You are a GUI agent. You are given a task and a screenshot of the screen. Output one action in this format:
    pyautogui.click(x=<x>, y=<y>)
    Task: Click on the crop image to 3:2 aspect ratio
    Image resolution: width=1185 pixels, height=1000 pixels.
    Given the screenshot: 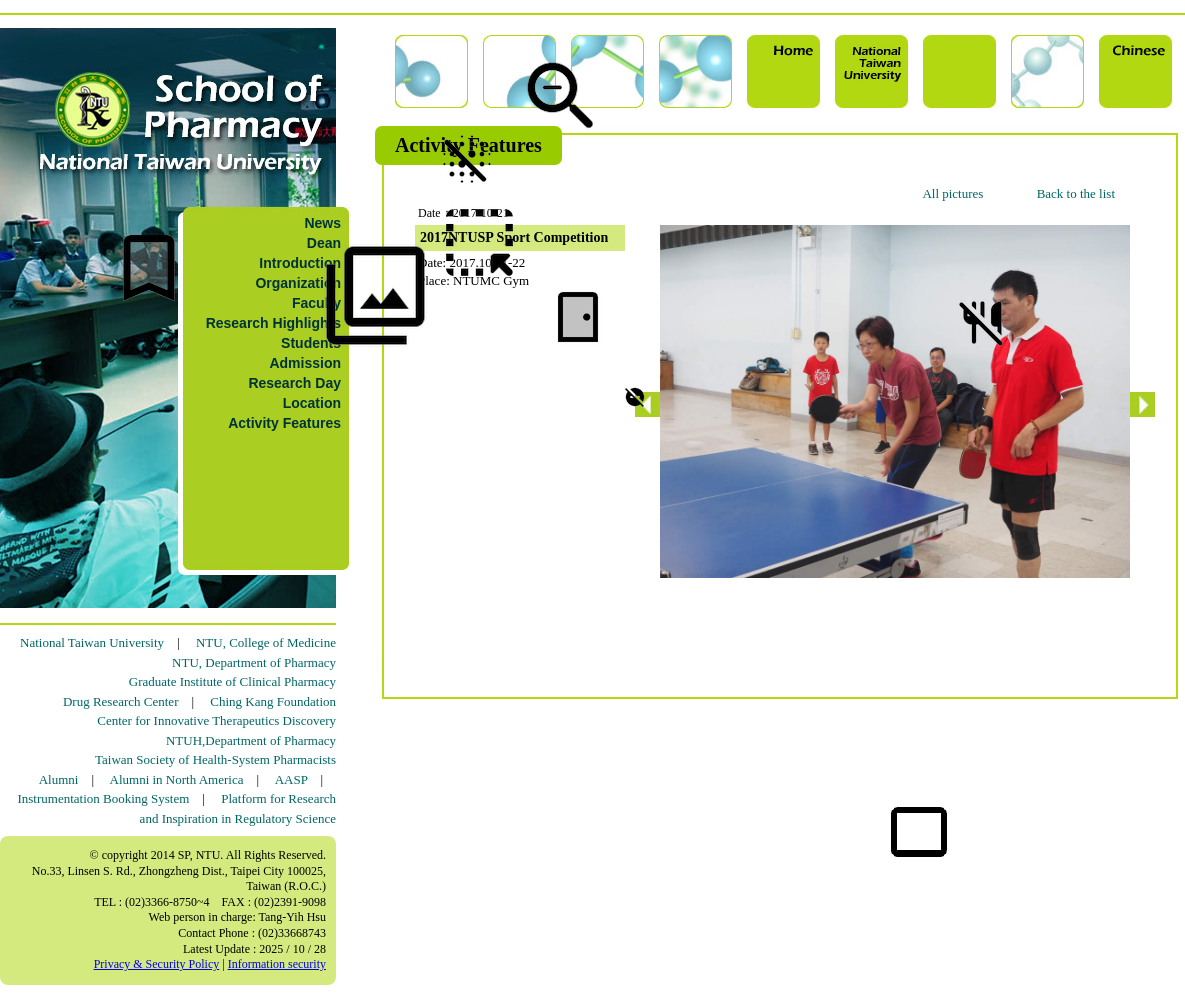 What is the action you would take?
    pyautogui.click(x=919, y=832)
    